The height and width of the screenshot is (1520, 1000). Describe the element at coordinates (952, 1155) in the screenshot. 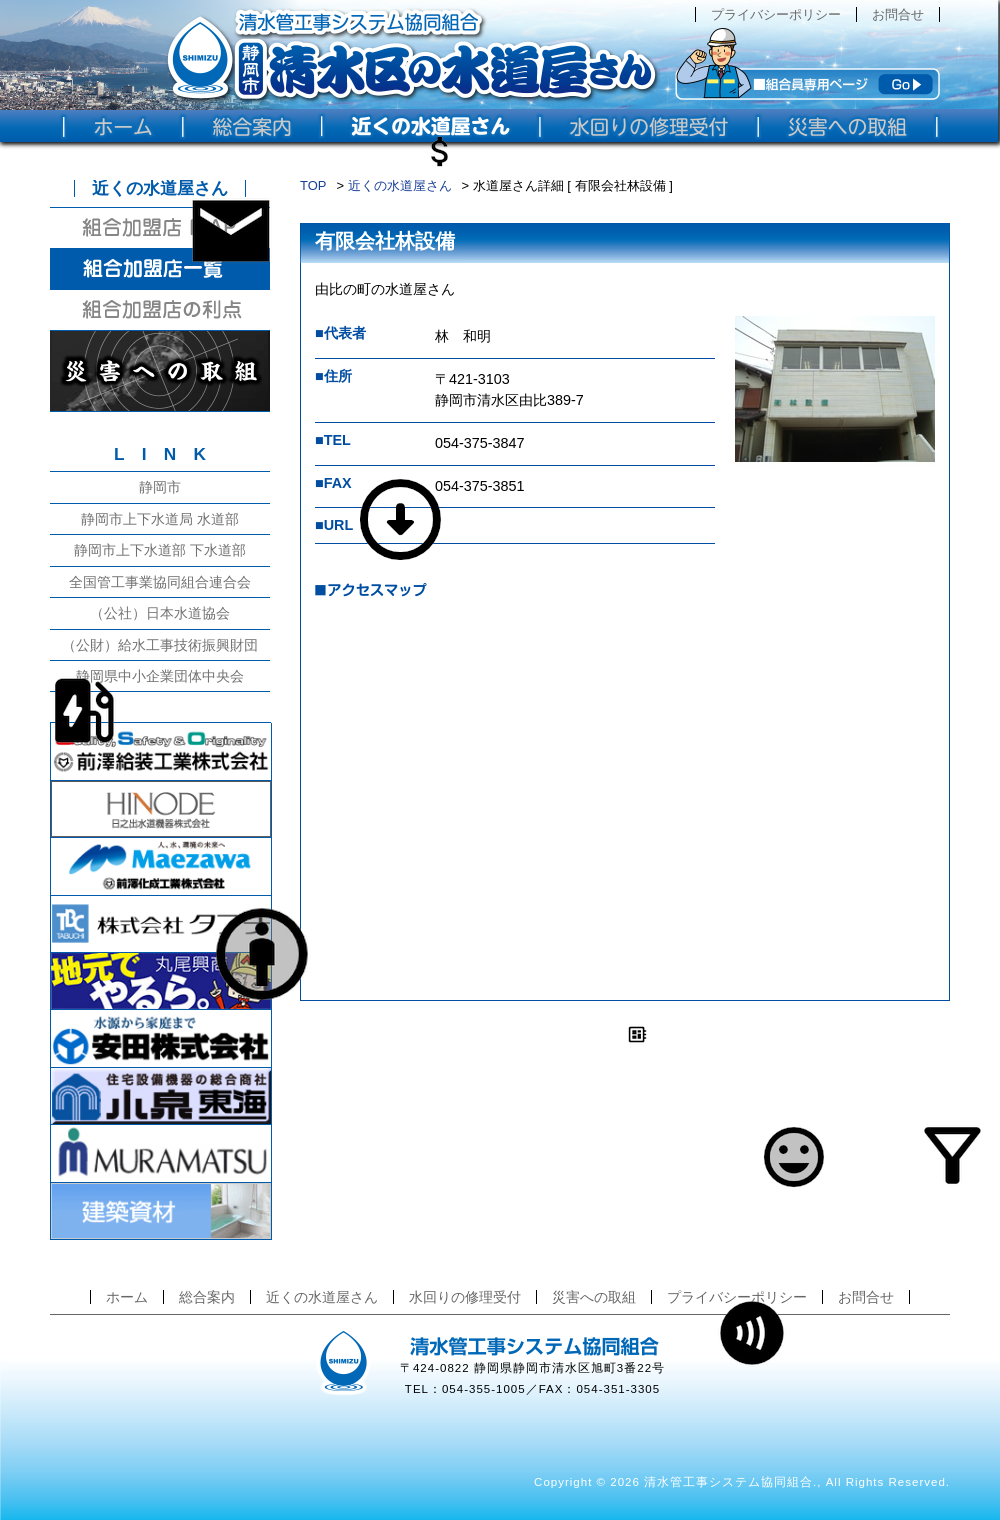

I see `filter or sort content` at that location.